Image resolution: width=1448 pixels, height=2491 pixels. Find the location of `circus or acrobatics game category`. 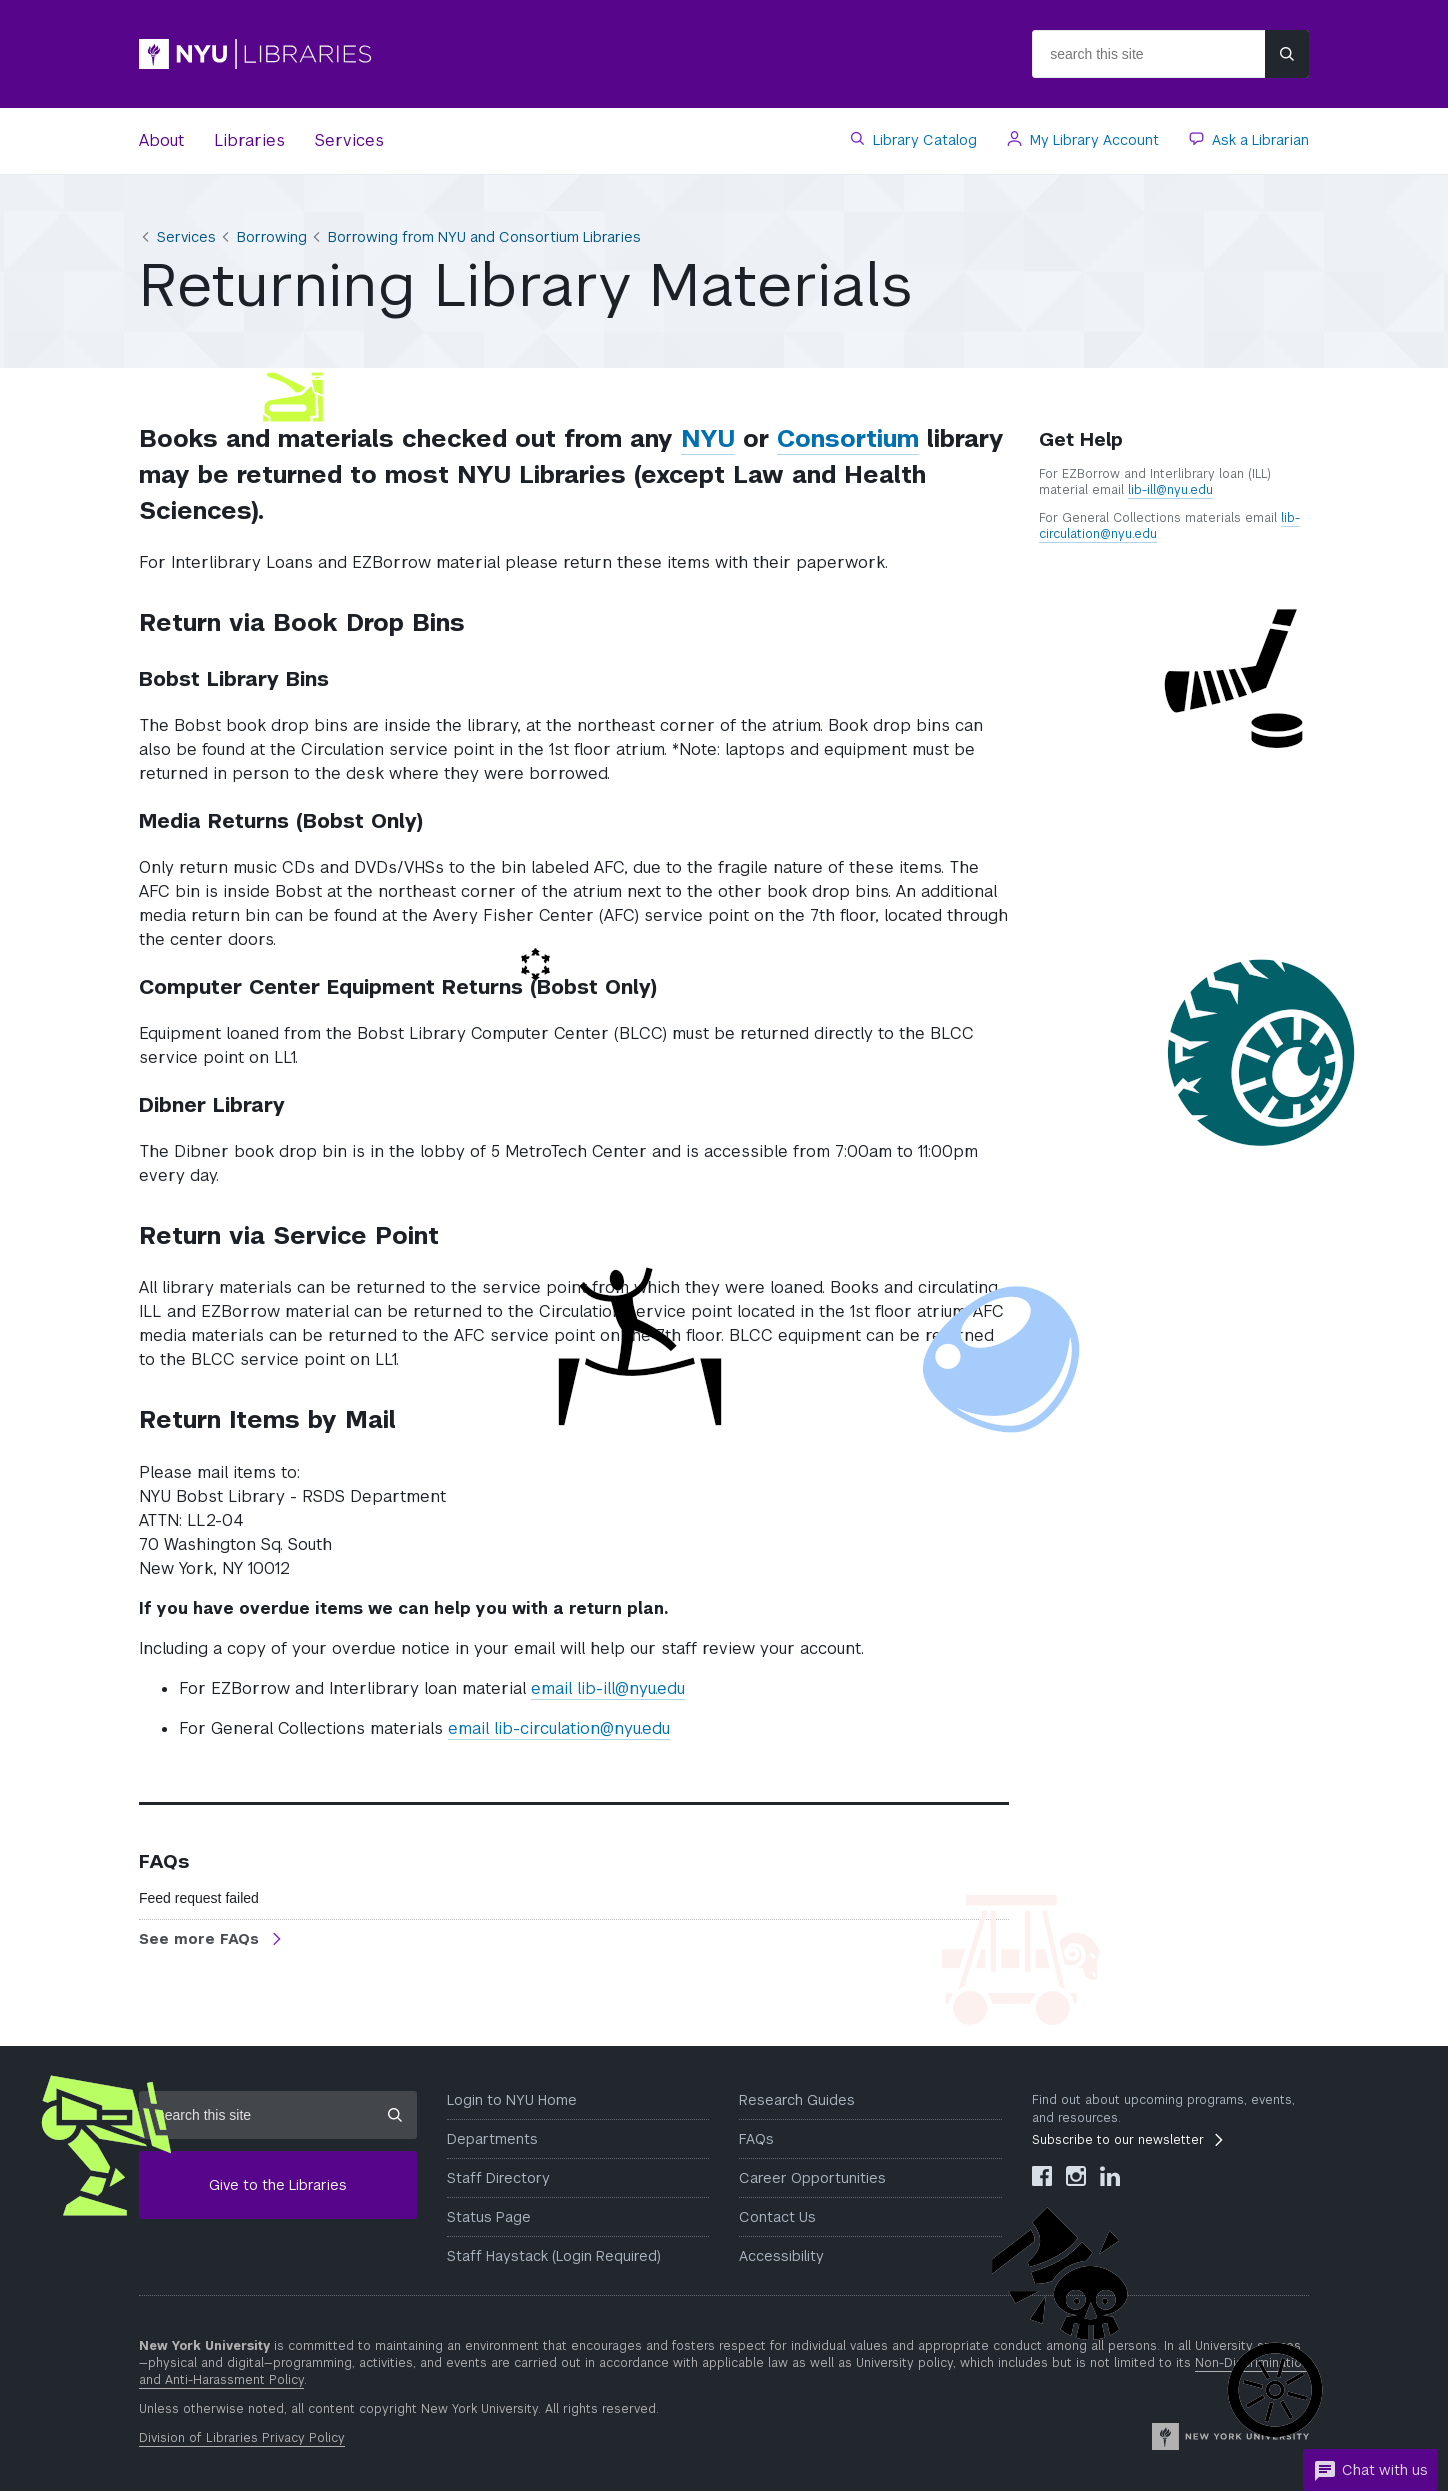

circus or acrobatics game category is located at coordinates (640, 1344).